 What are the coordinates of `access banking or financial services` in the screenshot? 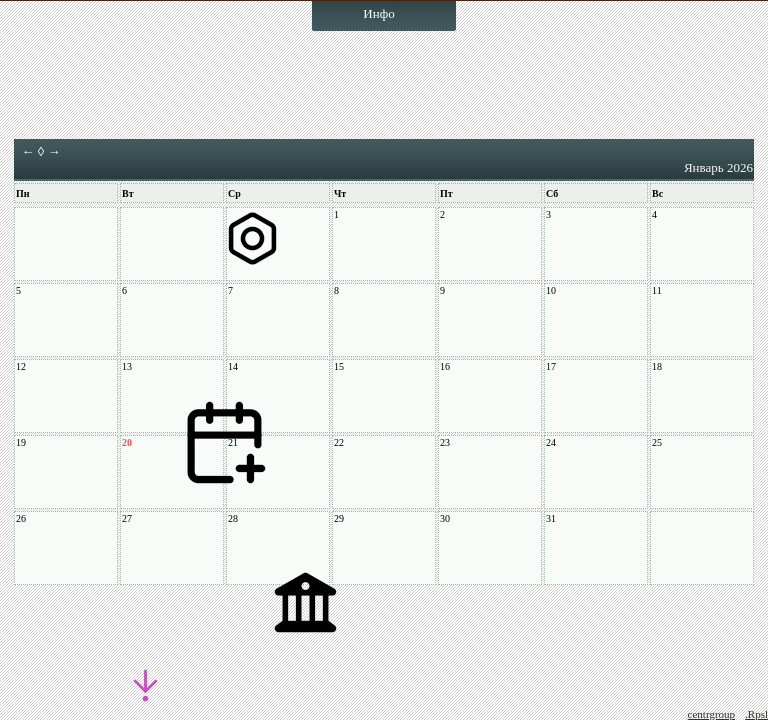 It's located at (305, 601).